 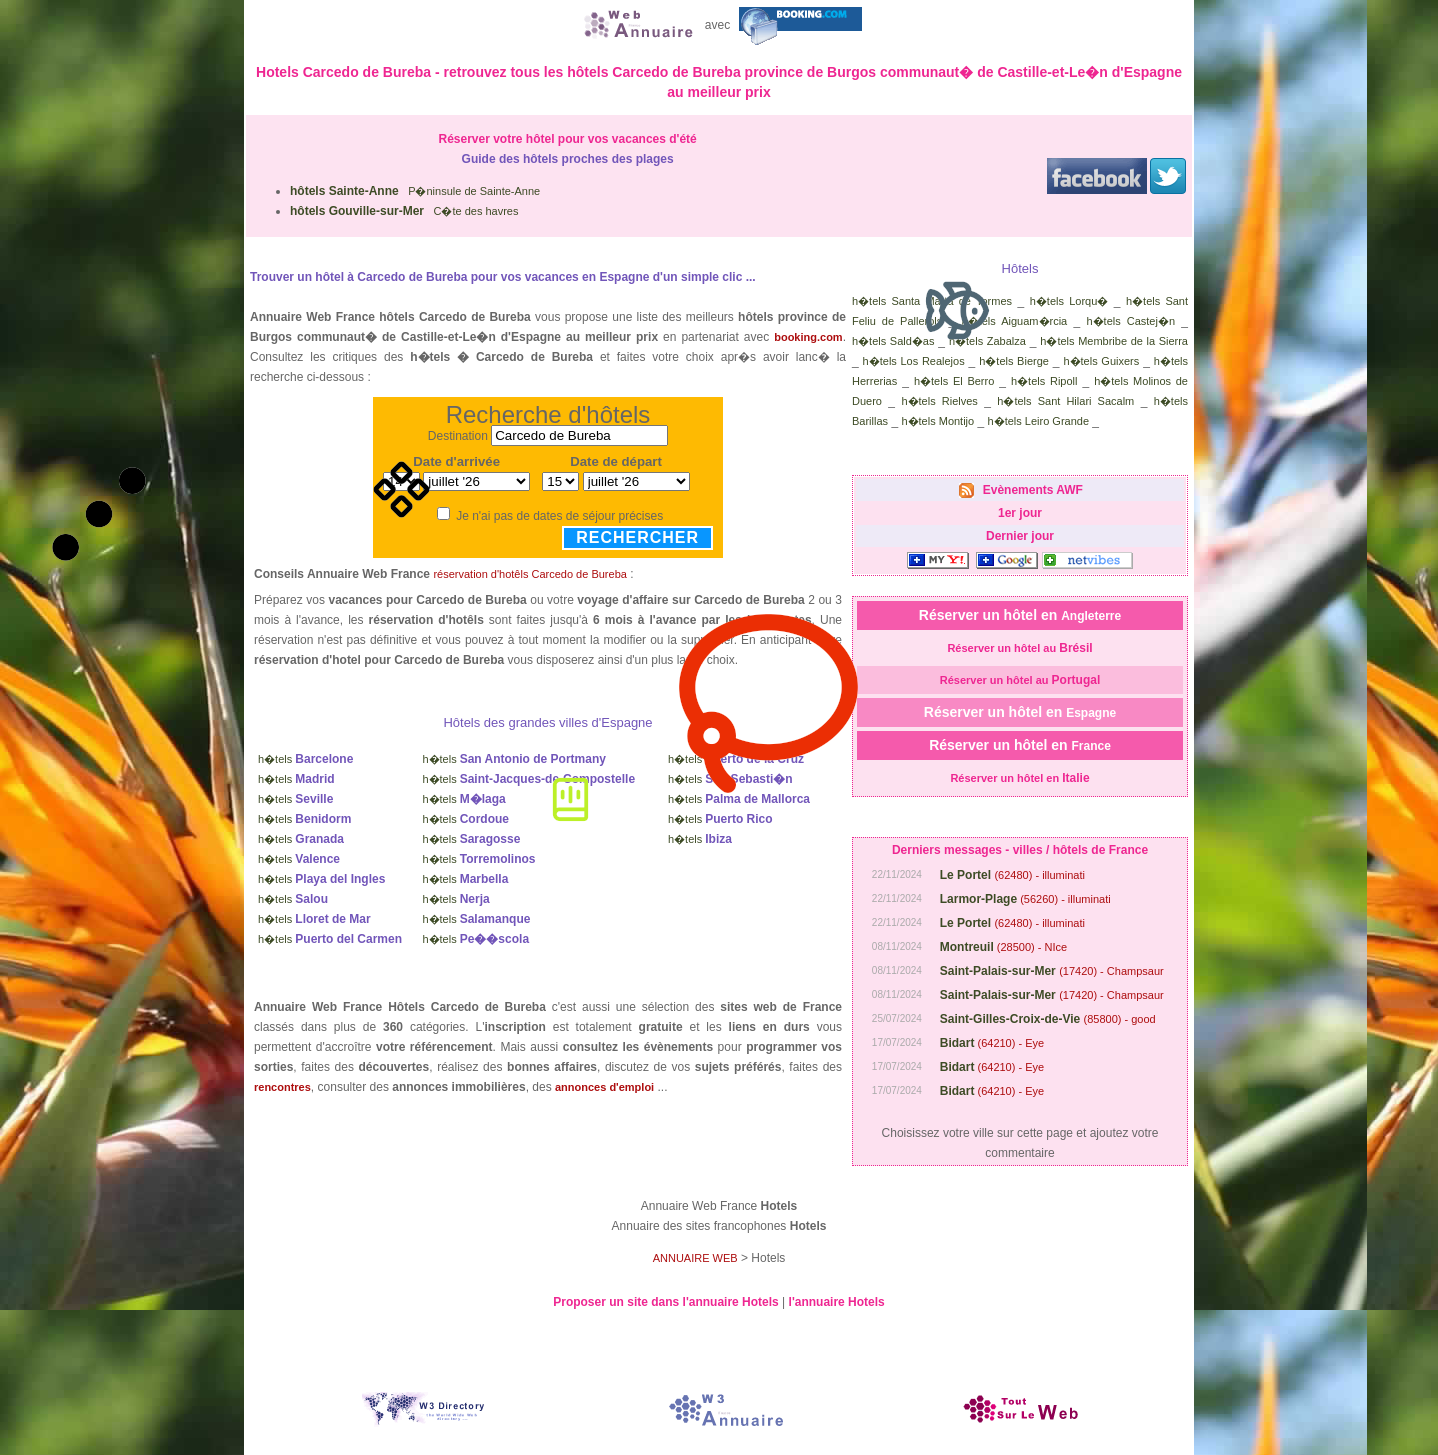 What do you see at coordinates (768, 703) in the screenshot?
I see `select an irregular area with freehand drawing` at bounding box center [768, 703].